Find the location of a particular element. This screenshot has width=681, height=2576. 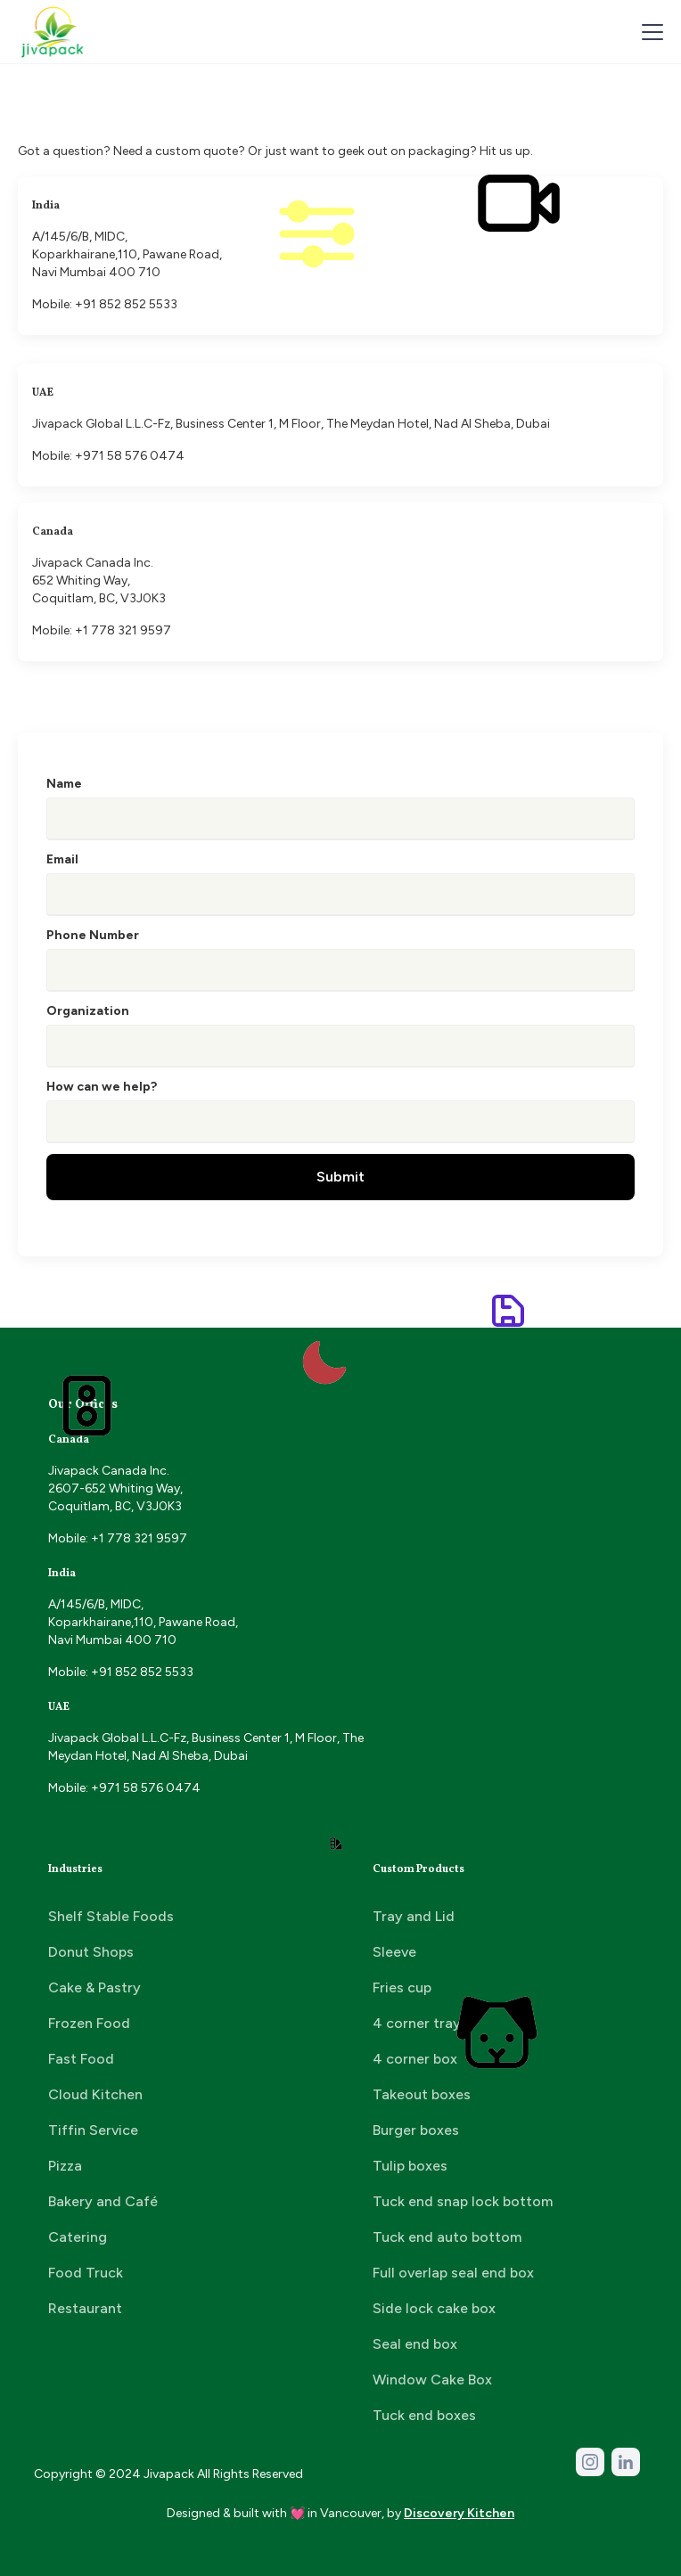

adjust audio or speaker settings is located at coordinates (86, 1405).